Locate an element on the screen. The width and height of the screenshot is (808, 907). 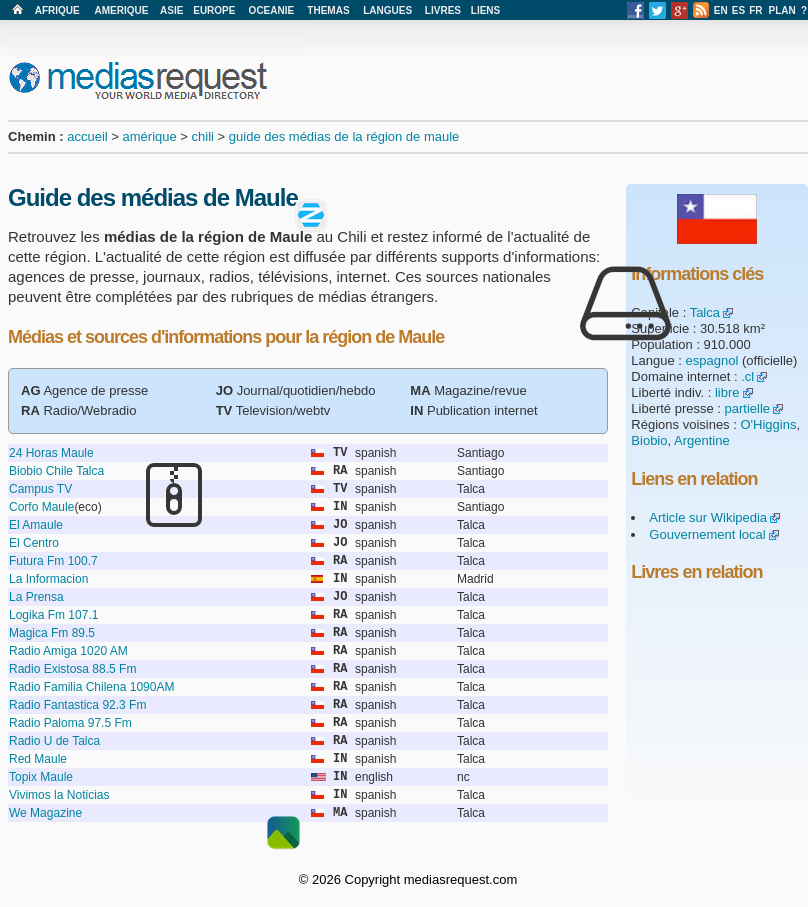
open xpano panorama stitching app is located at coordinates (283, 832).